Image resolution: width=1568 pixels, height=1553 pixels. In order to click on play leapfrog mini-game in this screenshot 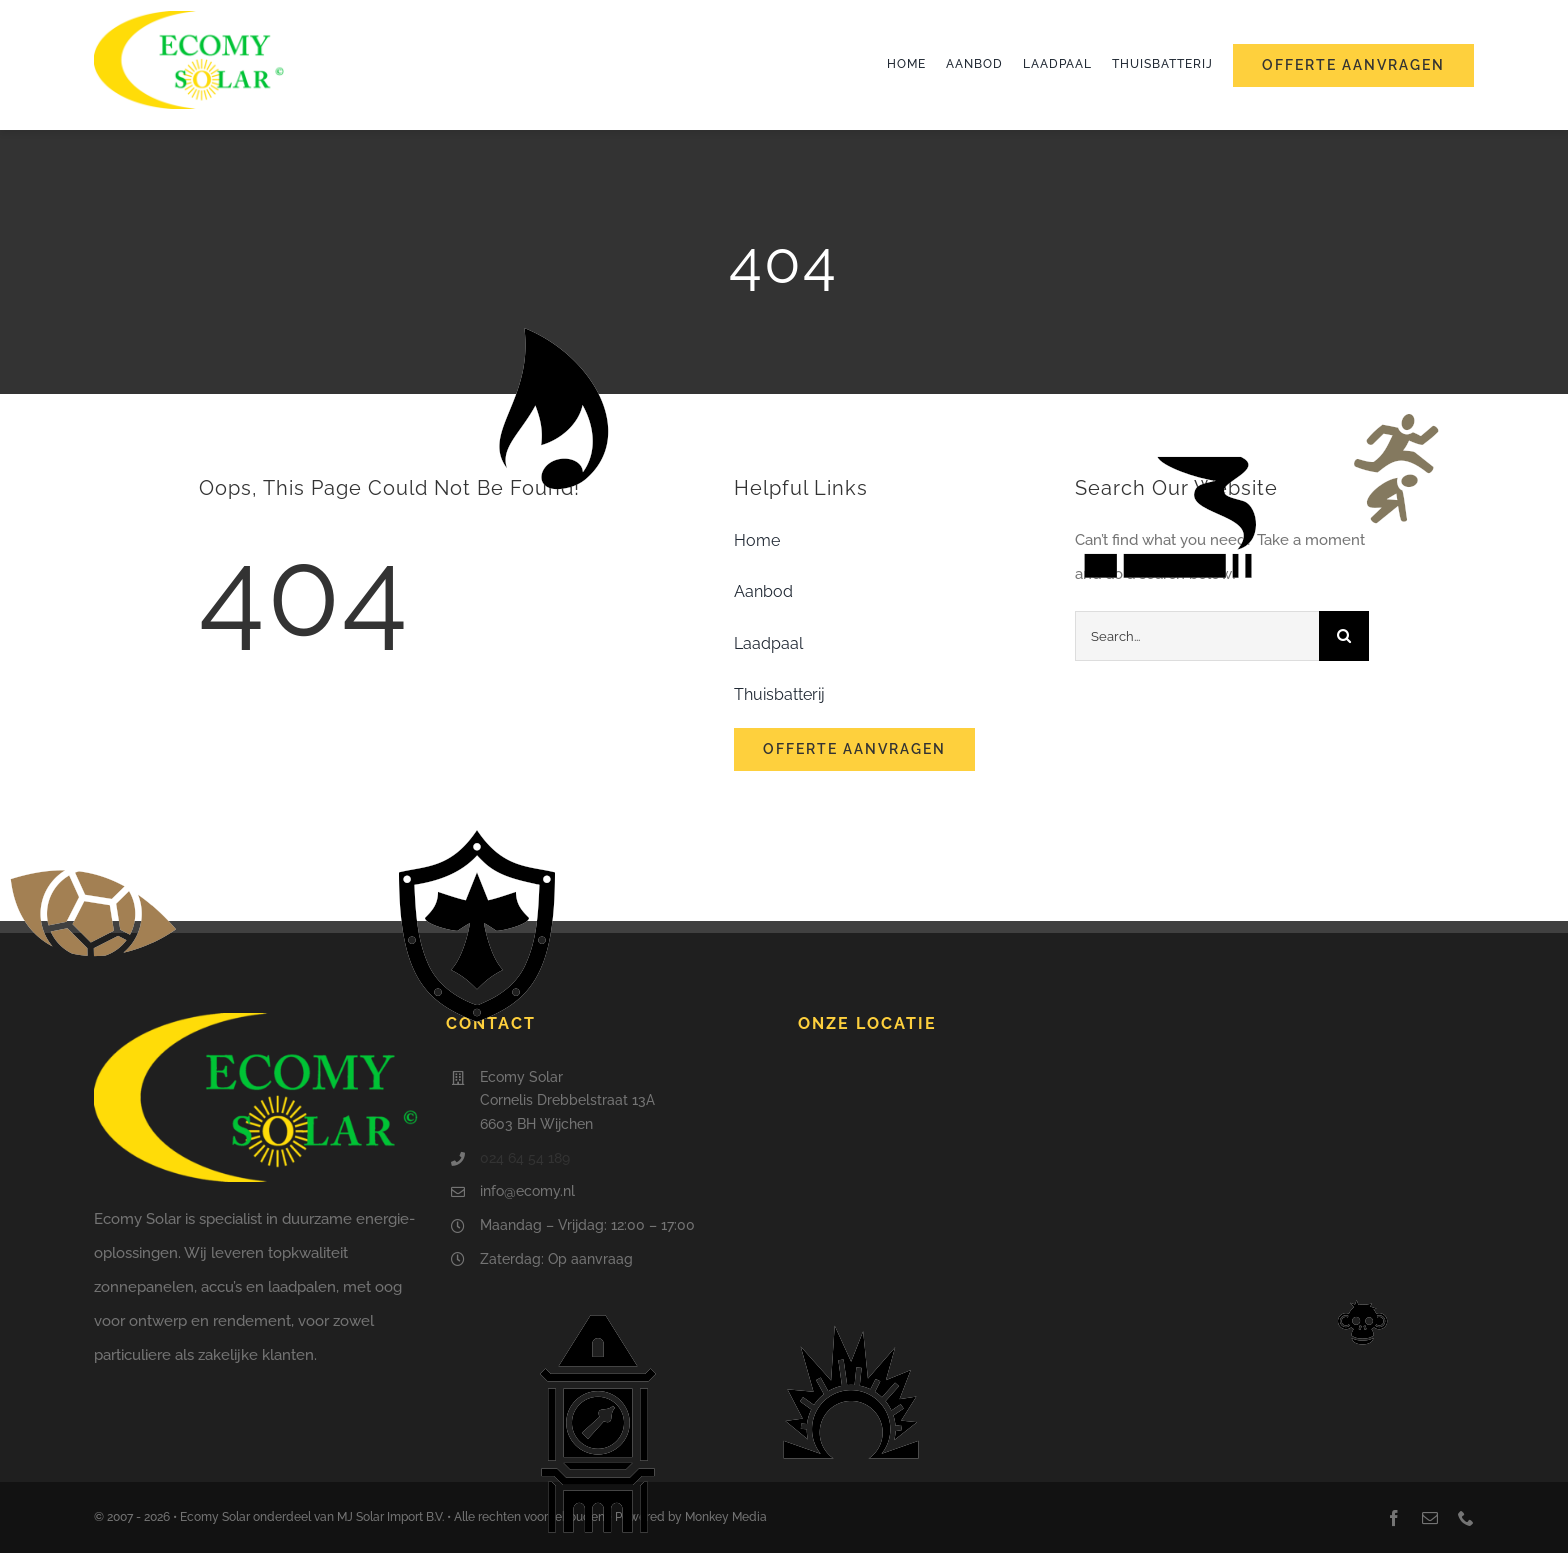, I will do `click(1396, 469)`.